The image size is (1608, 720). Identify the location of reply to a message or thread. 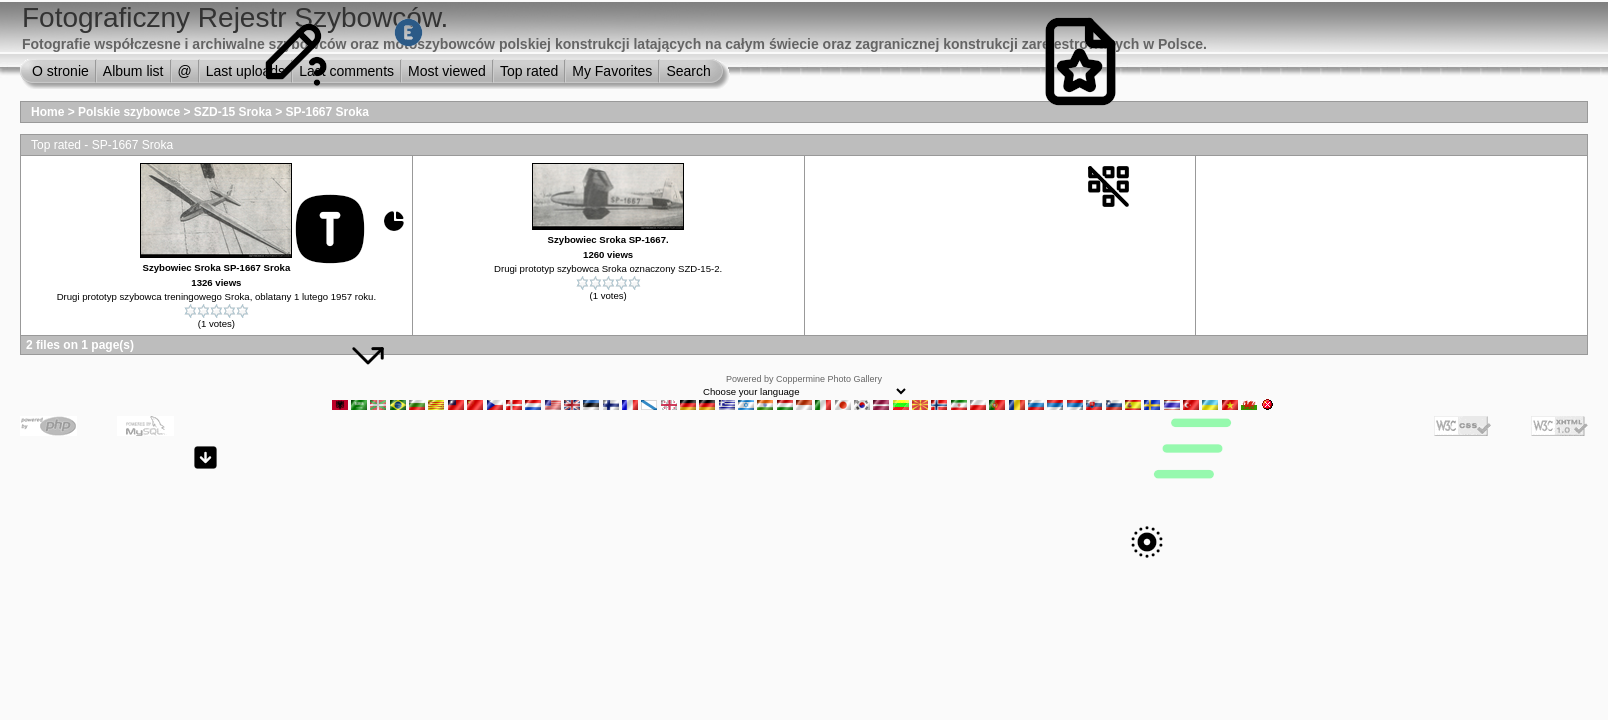
(368, 355).